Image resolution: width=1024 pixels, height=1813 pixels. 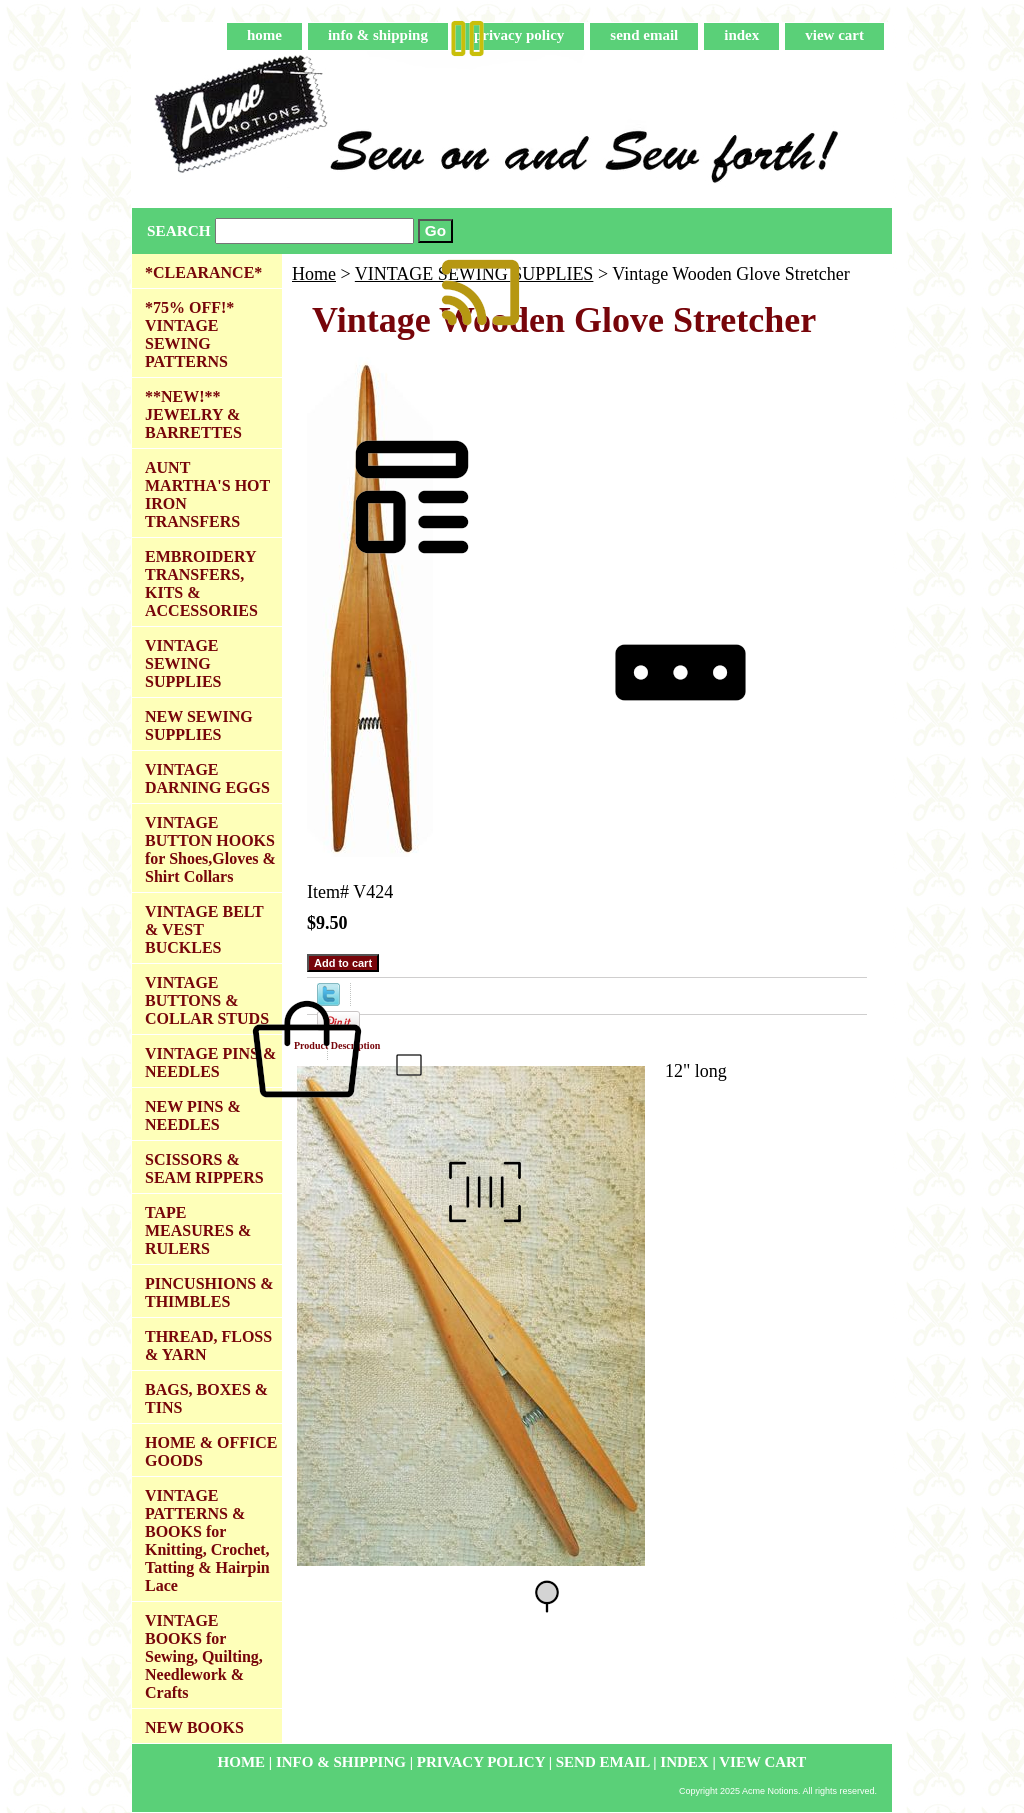 I want to click on select or crop a rectangular area, so click(x=409, y=1065).